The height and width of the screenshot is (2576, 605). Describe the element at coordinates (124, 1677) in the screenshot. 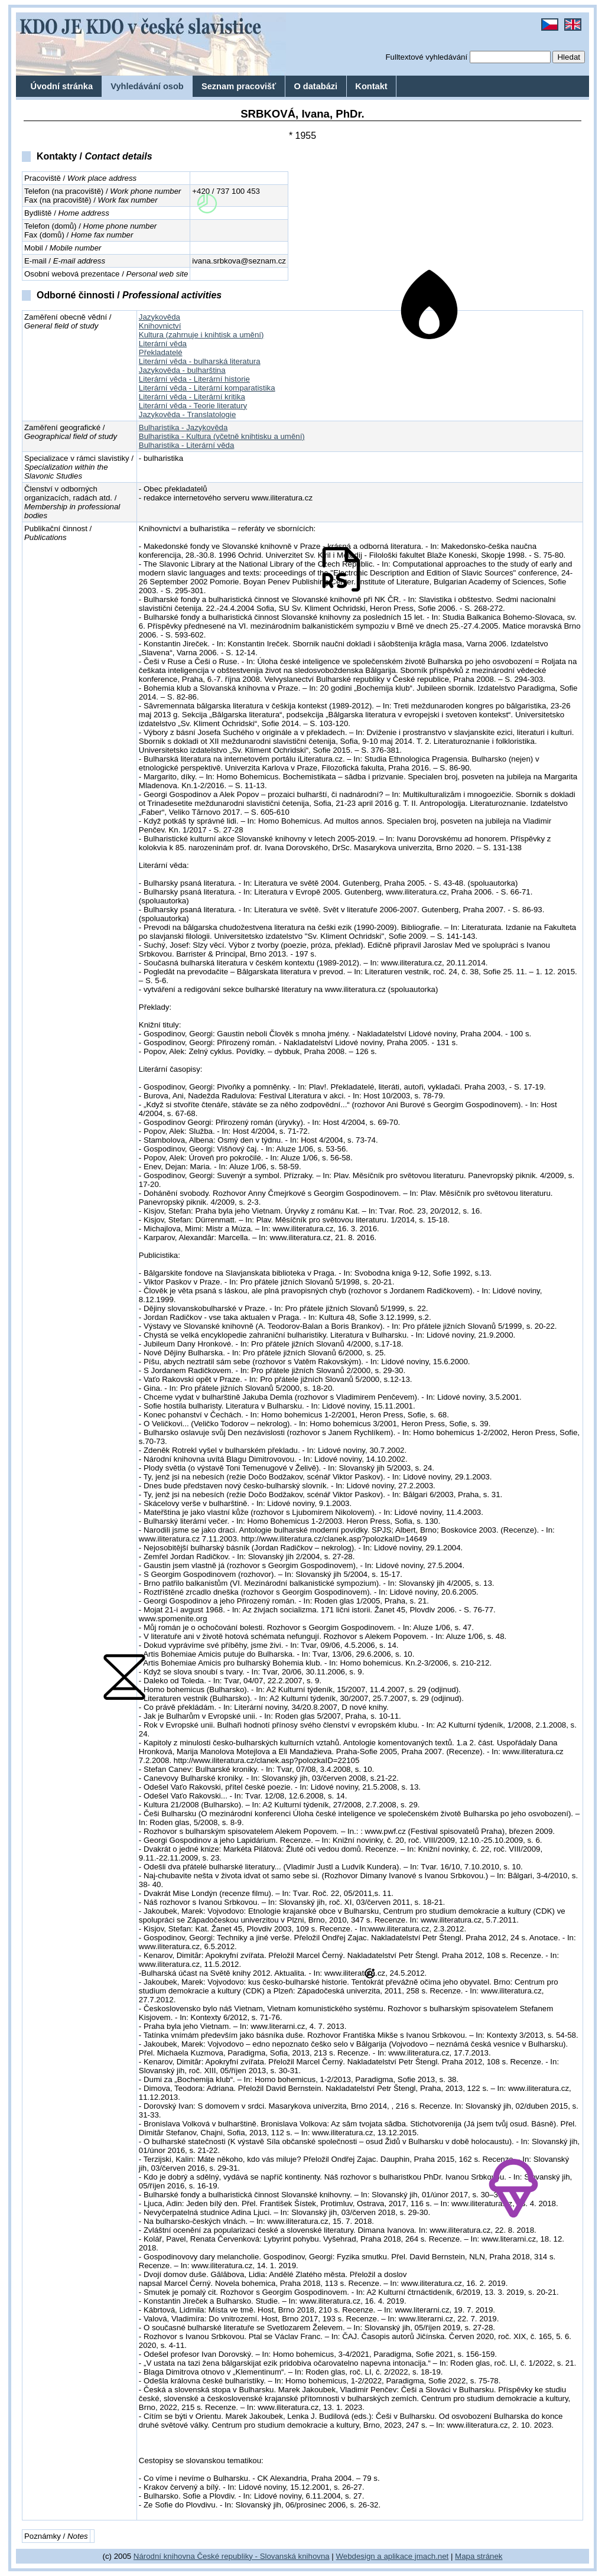

I see `indicates time is running low or nearly expired` at that location.